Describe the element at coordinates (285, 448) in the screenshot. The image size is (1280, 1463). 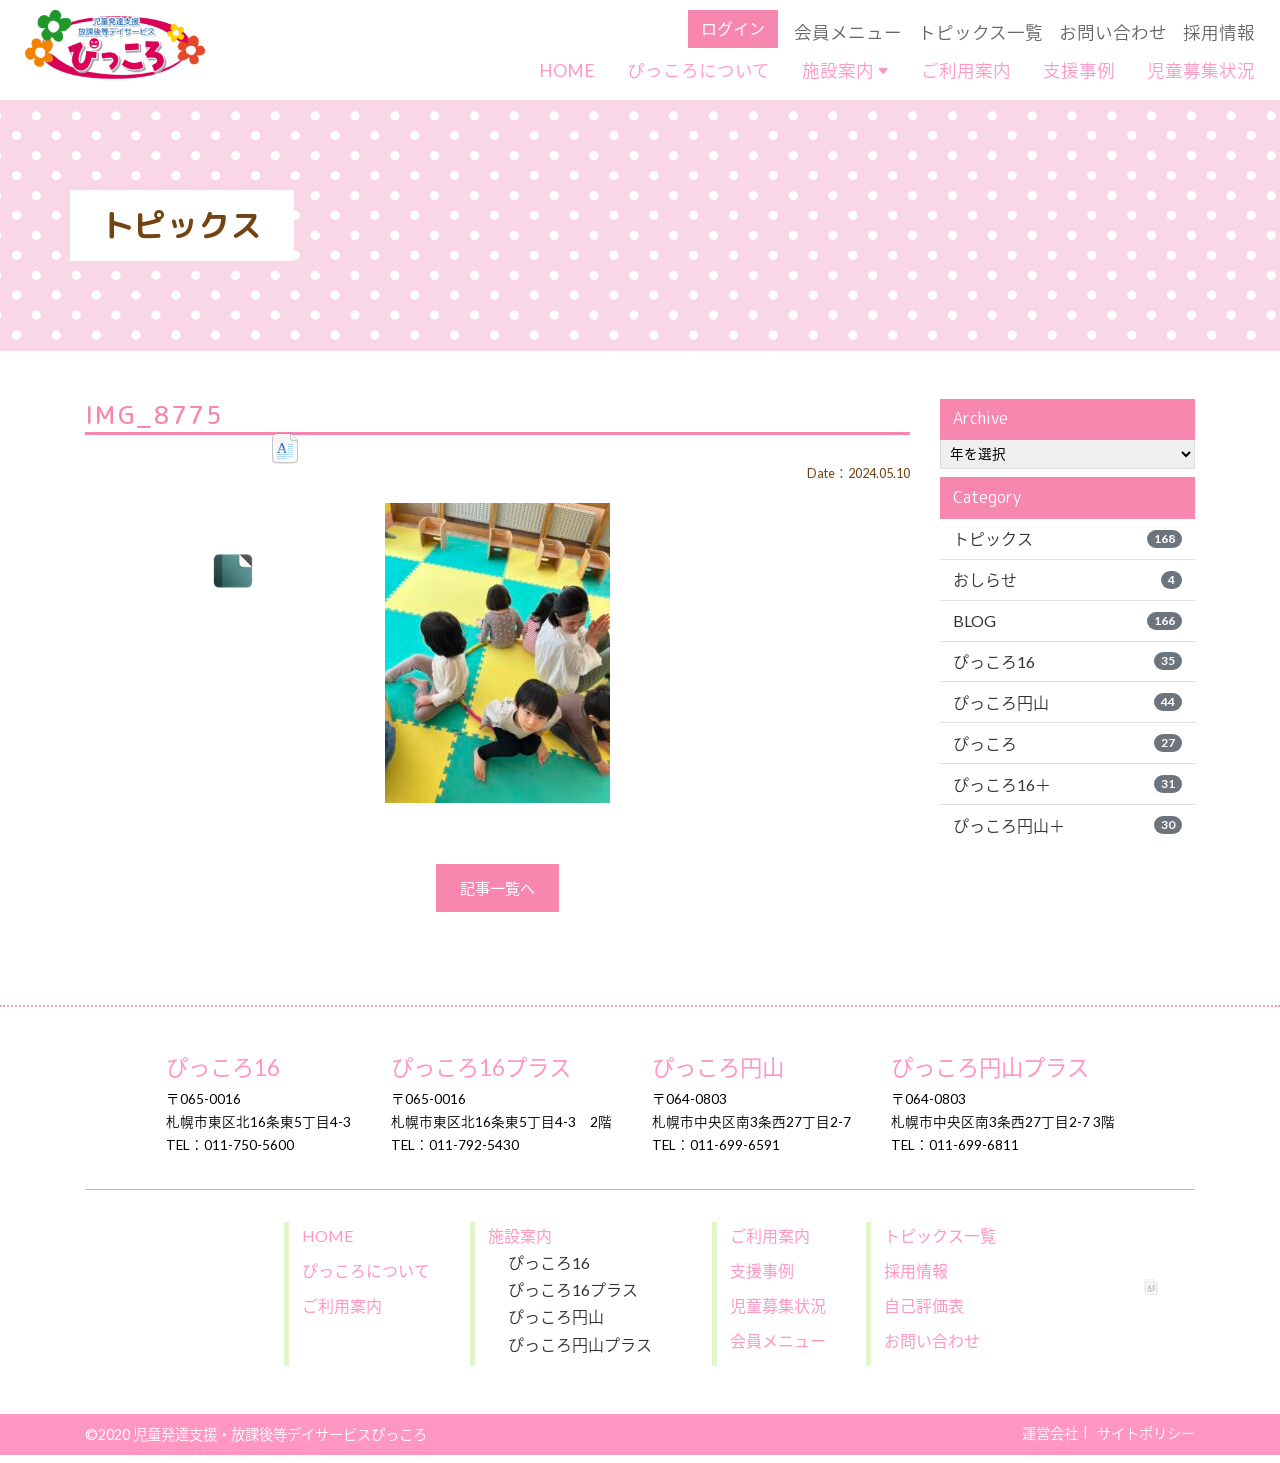
I see `open a text document` at that location.